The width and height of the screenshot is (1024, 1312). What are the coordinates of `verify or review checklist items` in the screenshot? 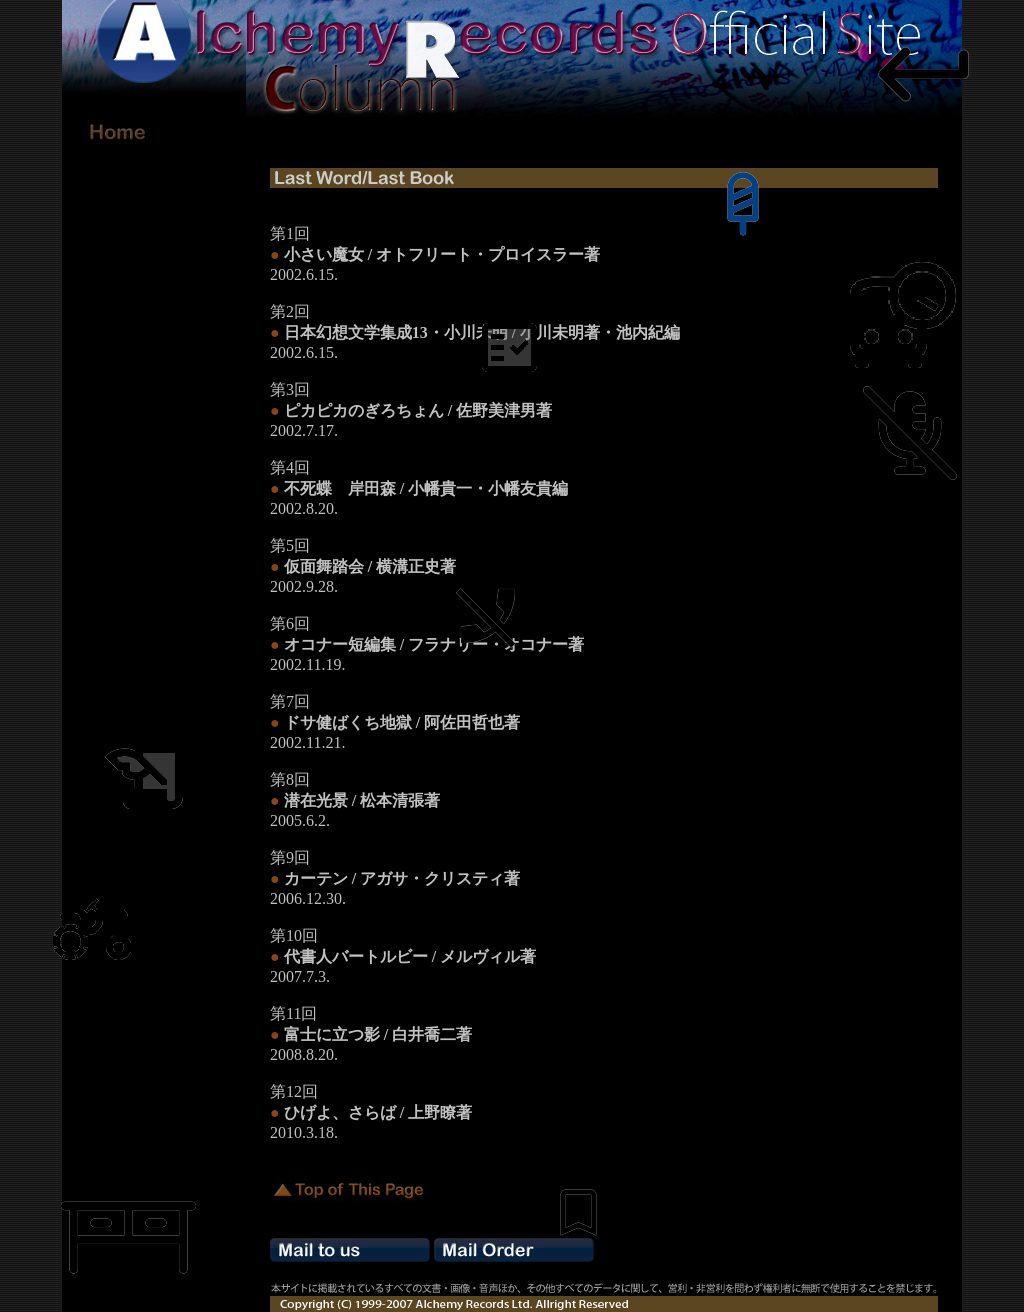 It's located at (509, 347).